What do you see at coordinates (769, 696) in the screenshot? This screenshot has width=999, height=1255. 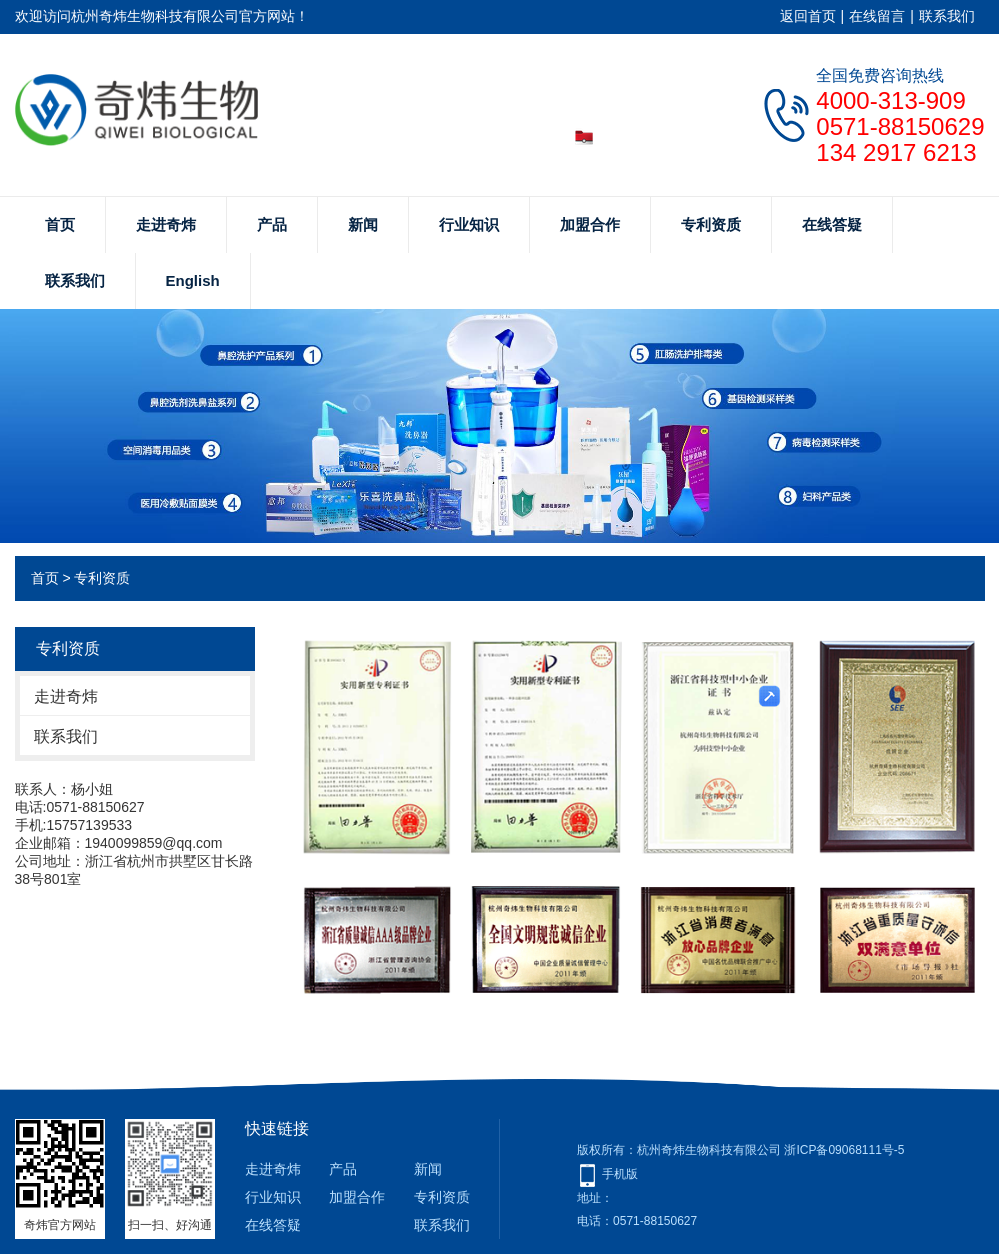 I see `access developer tools and settings` at bounding box center [769, 696].